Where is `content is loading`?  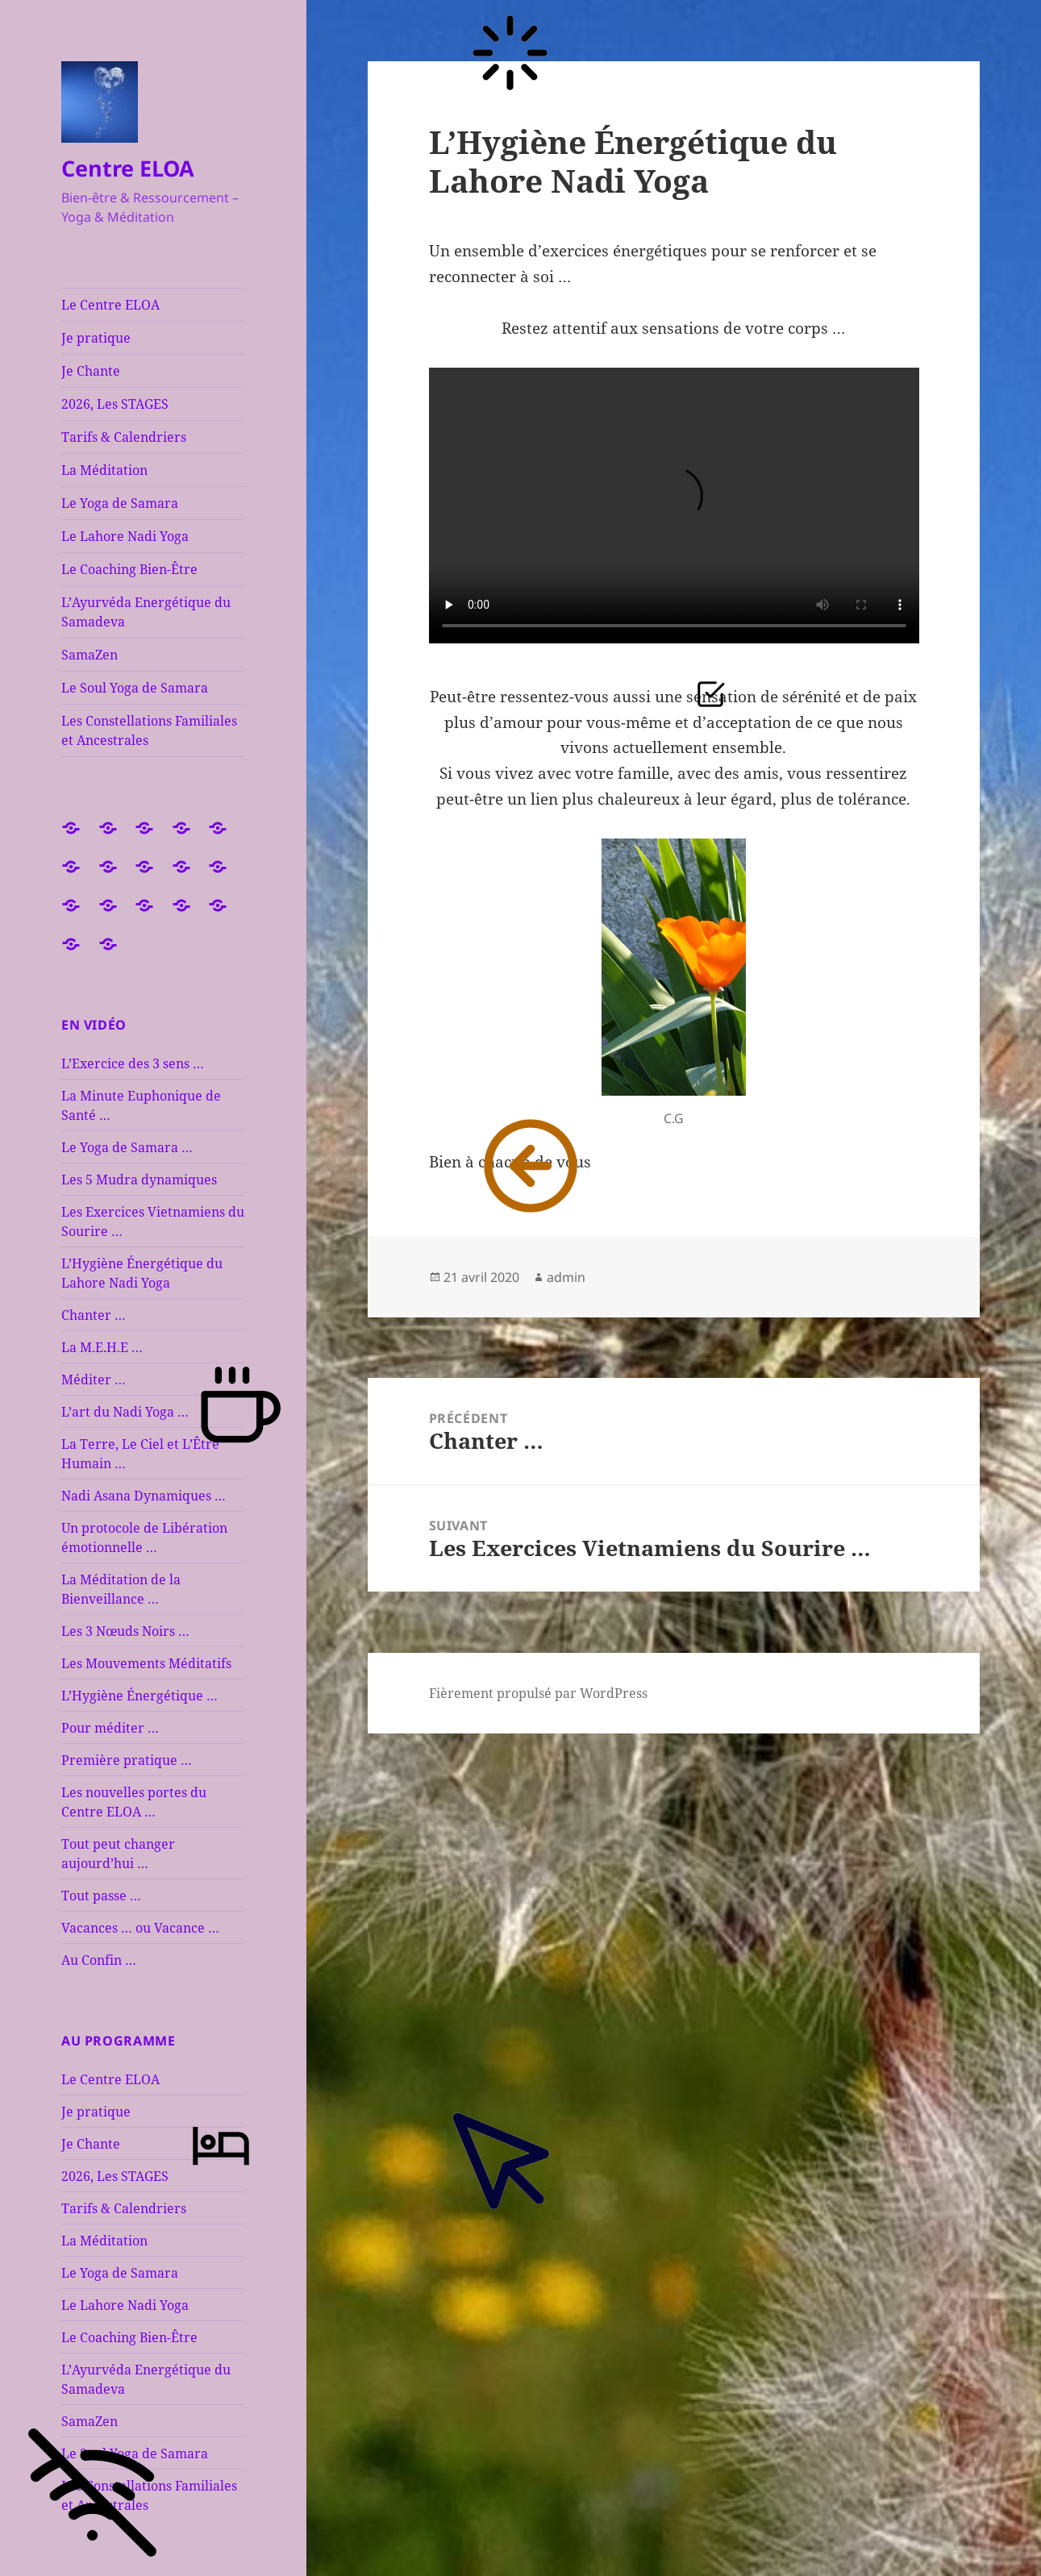
content is loading is located at coordinates (510, 52).